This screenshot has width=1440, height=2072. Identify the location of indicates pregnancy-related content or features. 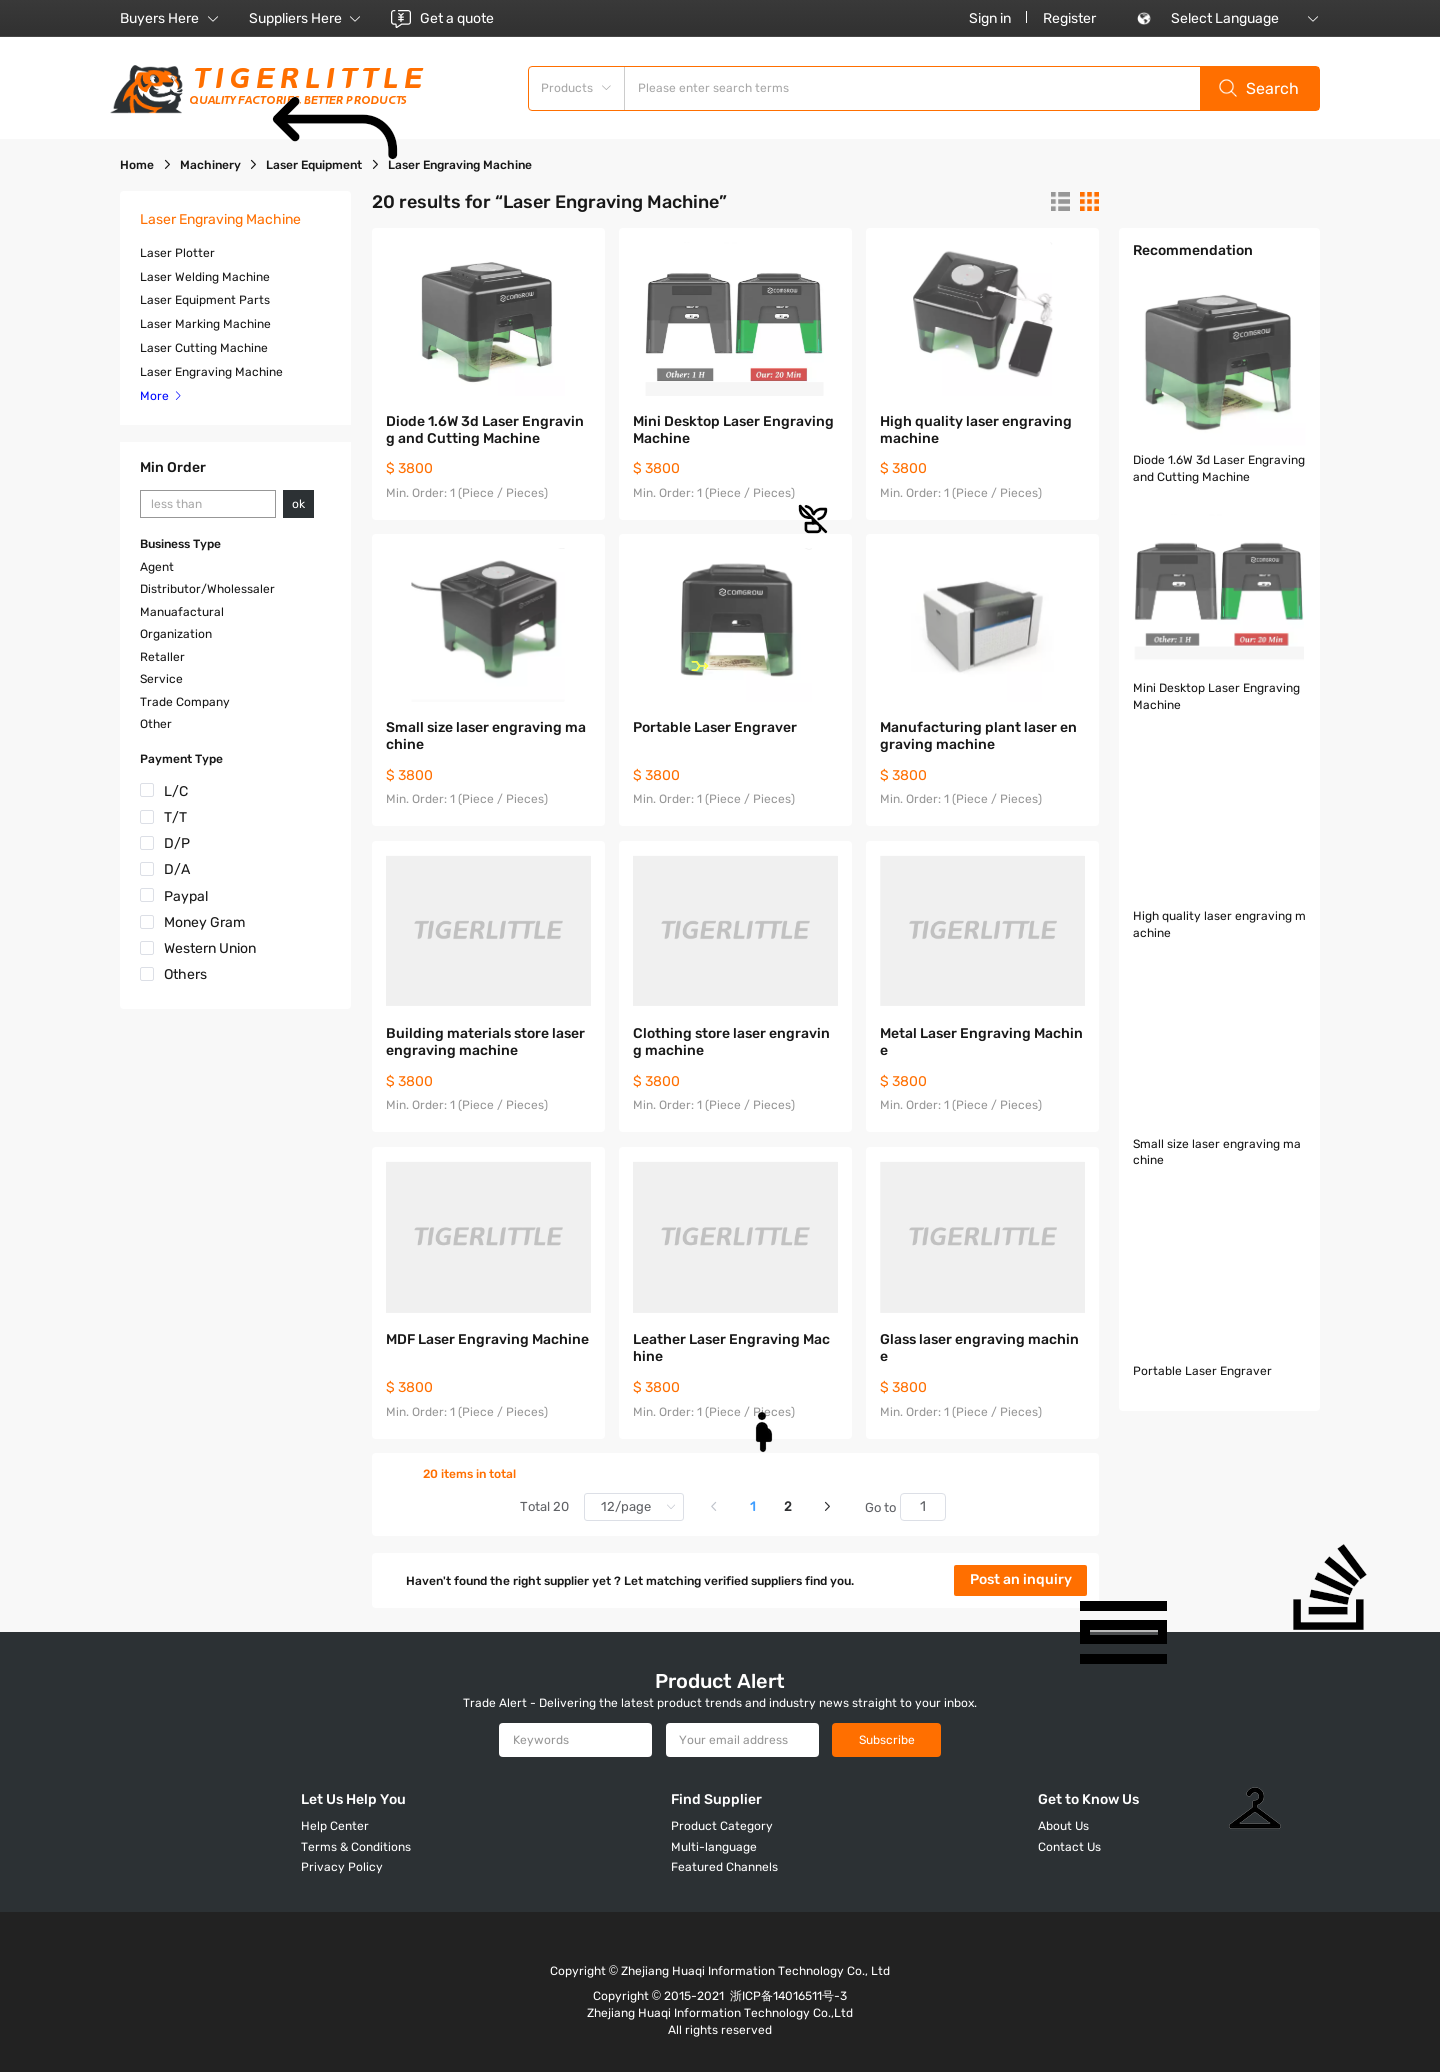
(764, 1432).